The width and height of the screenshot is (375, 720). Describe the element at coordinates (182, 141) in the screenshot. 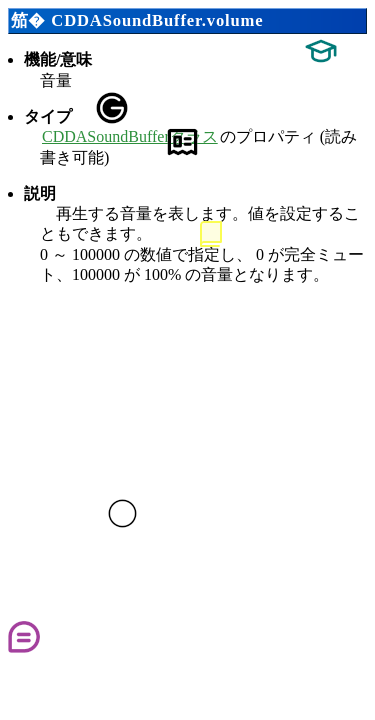

I see `view news or articles` at that location.